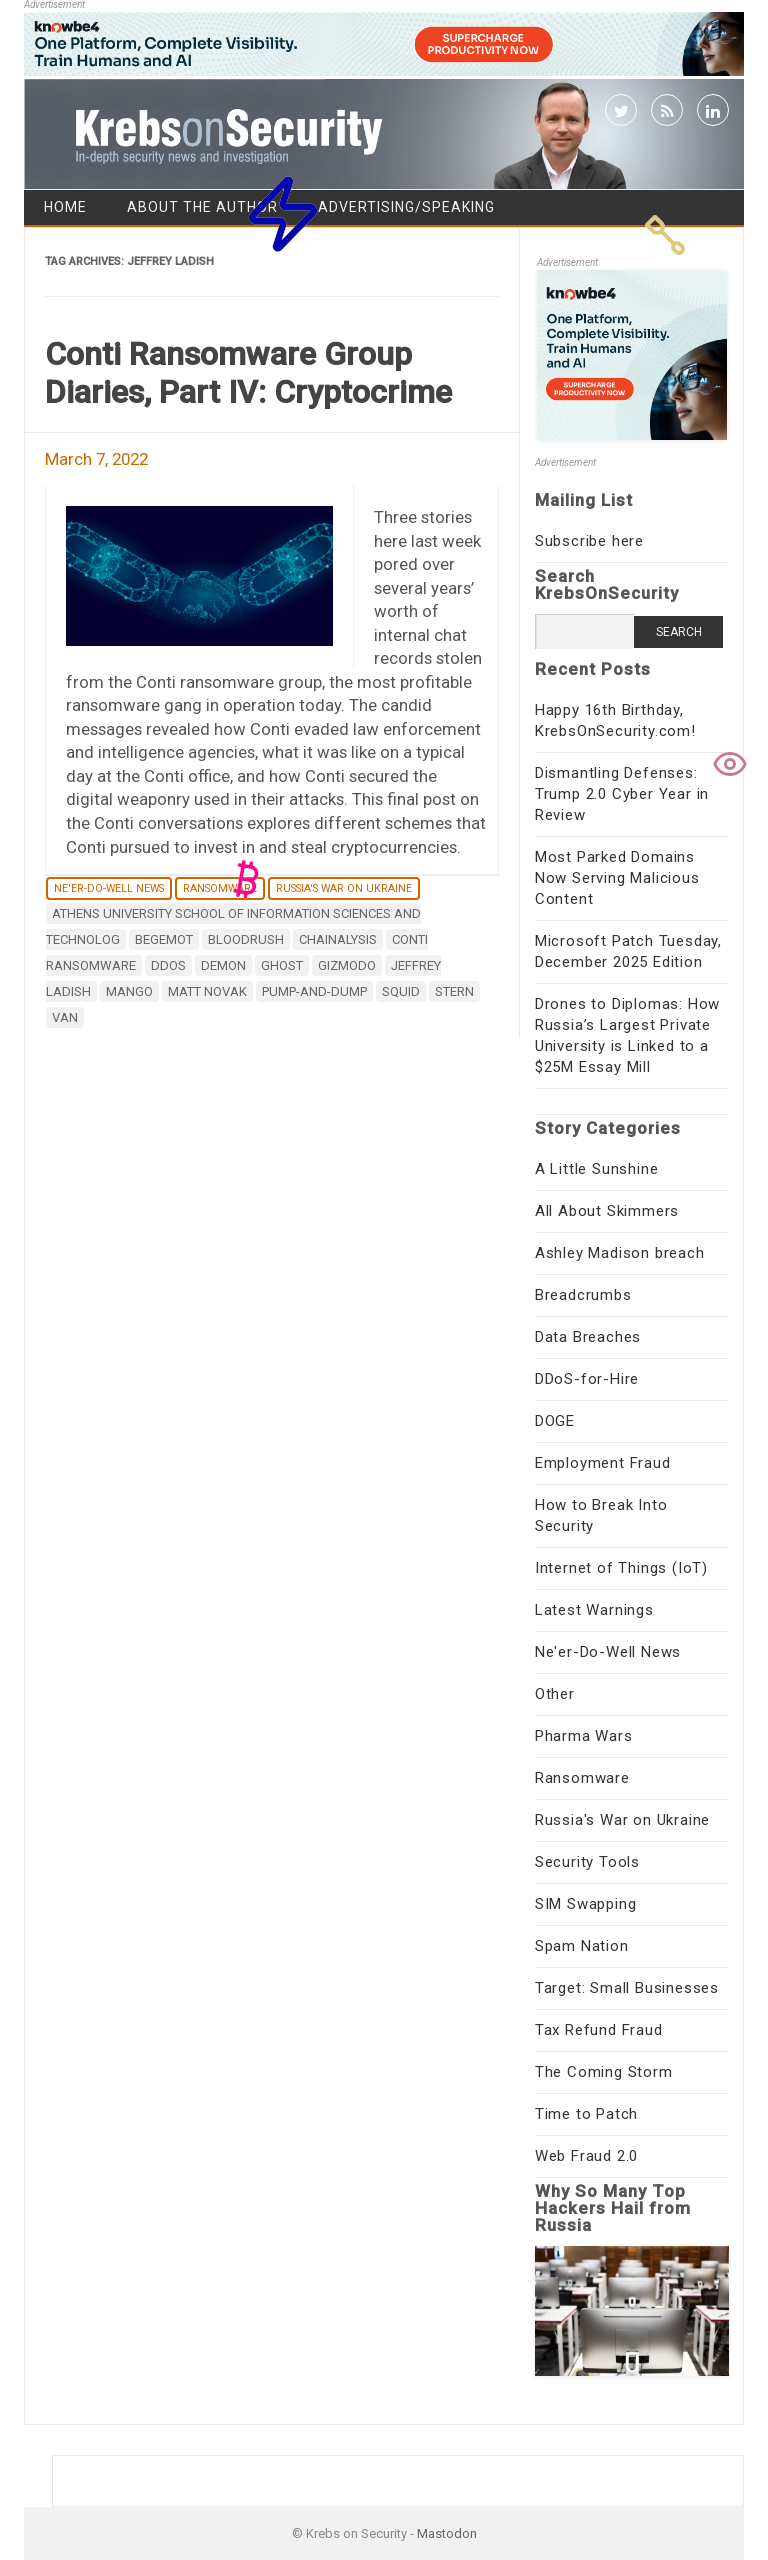  What do you see at coordinates (665, 235) in the screenshot?
I see `access grilling or barbecue tools` at bounding box center [665, 235].